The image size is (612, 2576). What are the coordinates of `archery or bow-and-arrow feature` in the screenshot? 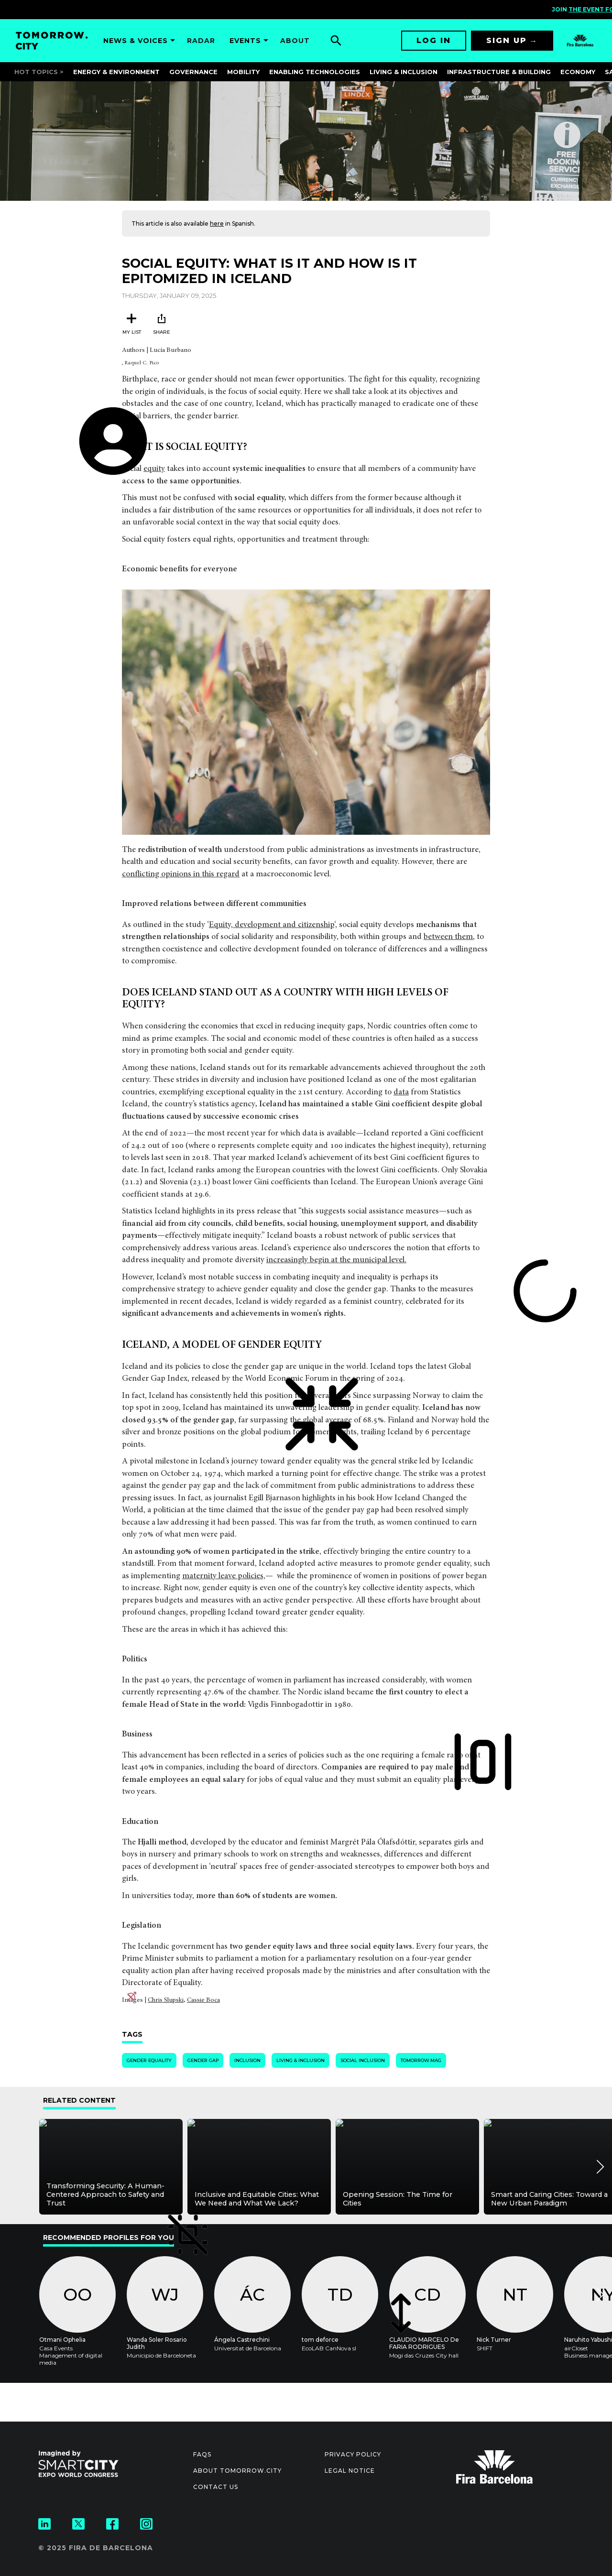 It's located at (131, 1997).